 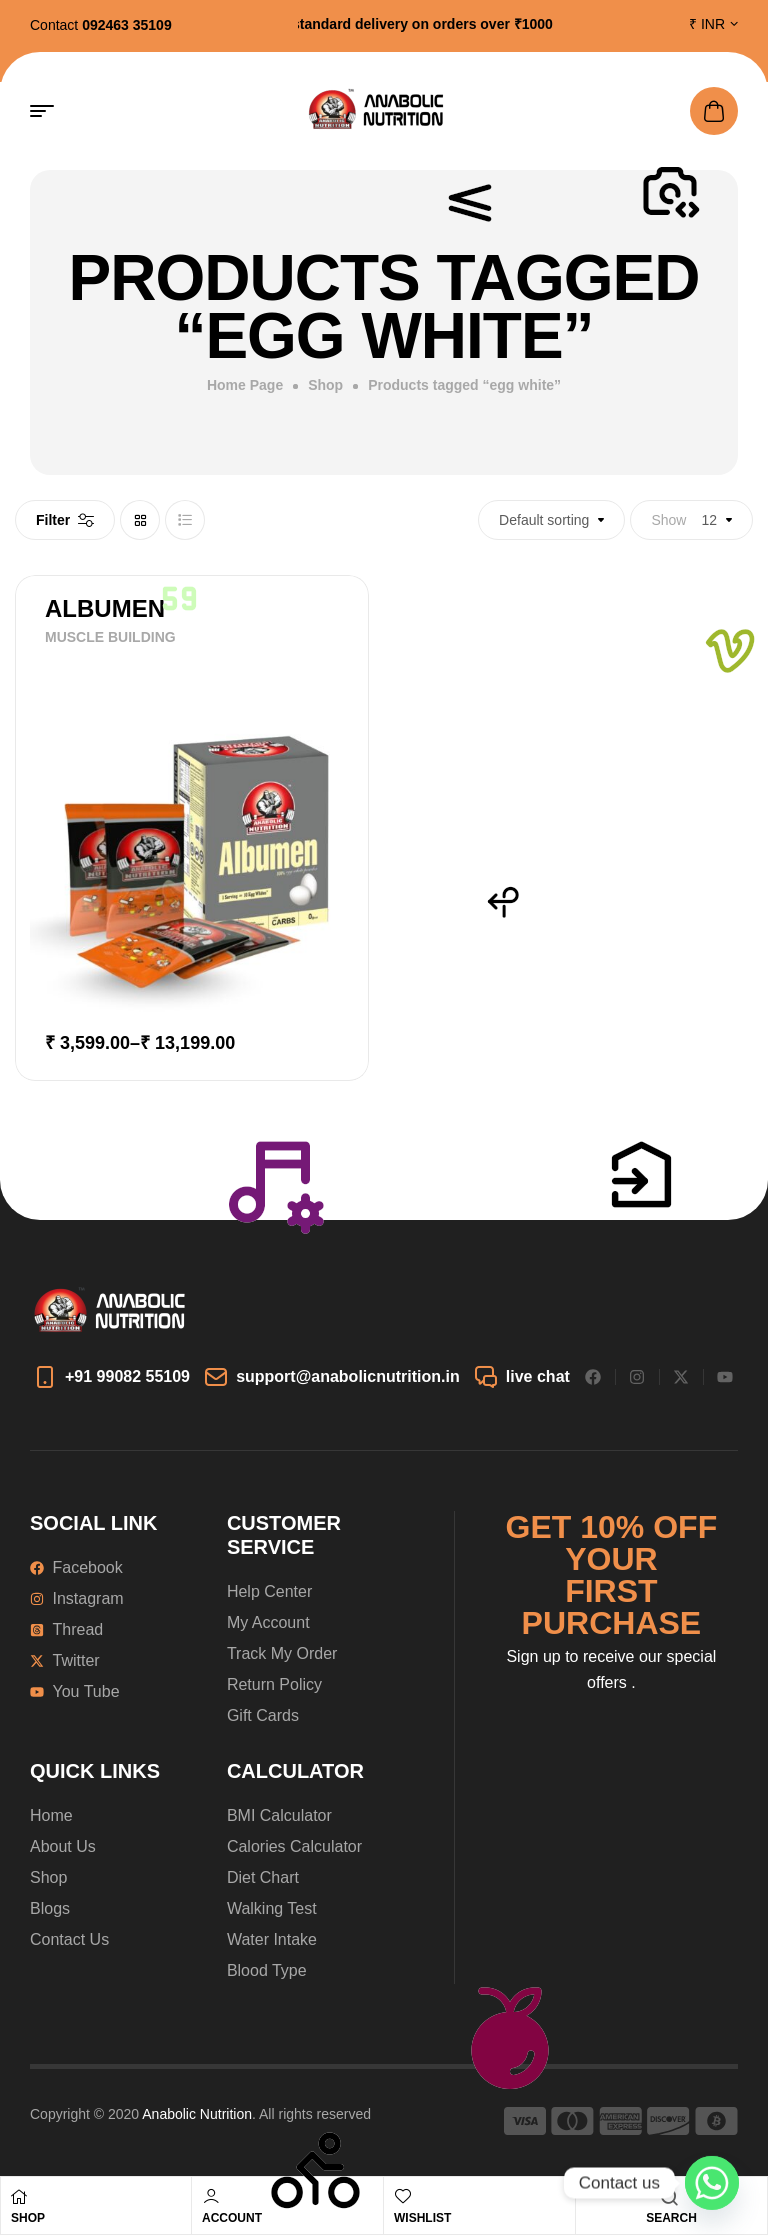 What do you see at coordinates (179, 598) in the screenshot?
I see `indicates 59 items, notifications, or count` at bounding box center [179, 598].